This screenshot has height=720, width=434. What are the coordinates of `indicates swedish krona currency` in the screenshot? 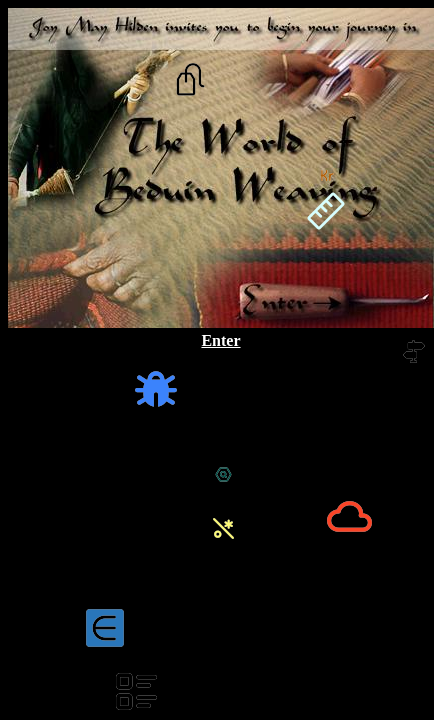 It's located at (327, 175).